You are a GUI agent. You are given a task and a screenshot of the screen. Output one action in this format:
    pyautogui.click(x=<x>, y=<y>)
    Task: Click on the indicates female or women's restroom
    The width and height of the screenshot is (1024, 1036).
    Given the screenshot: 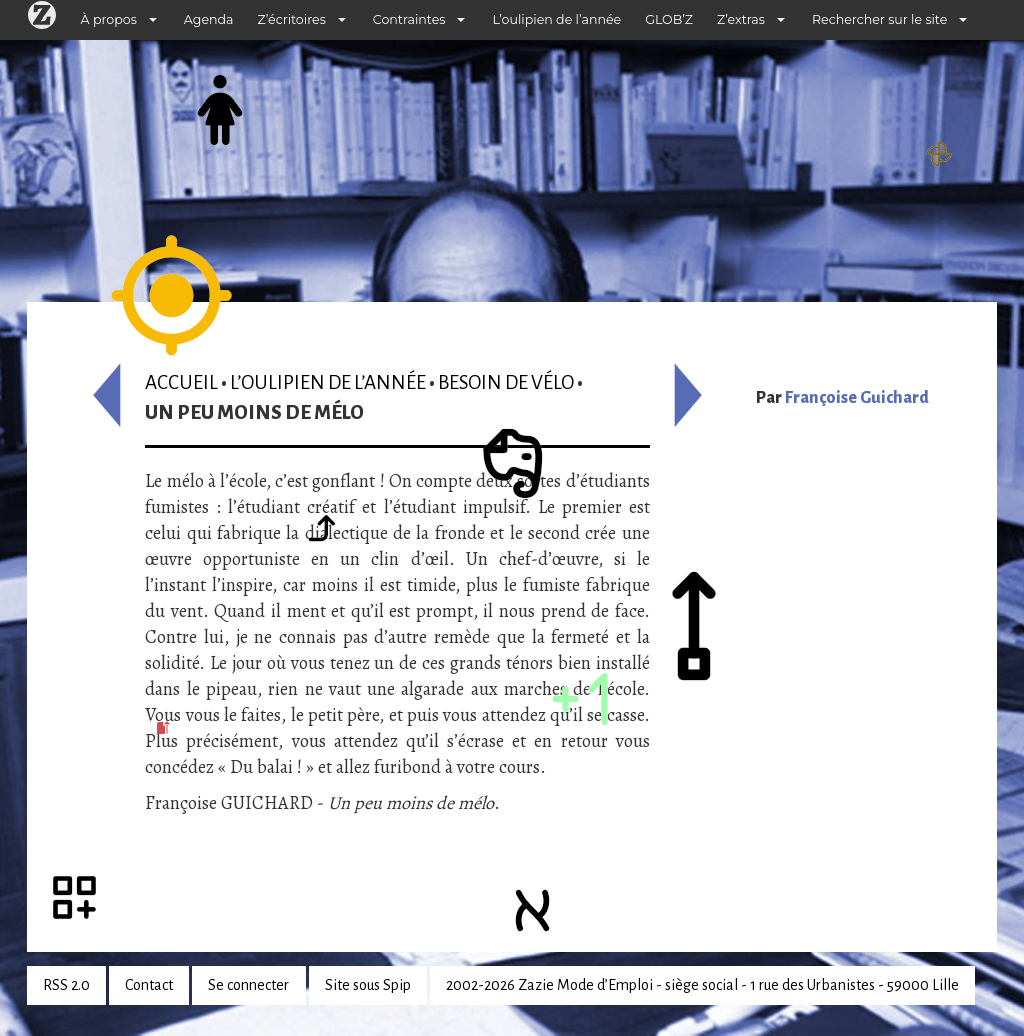 What is the action you would take?
    pyautogui.click(x=220, y=110)
    